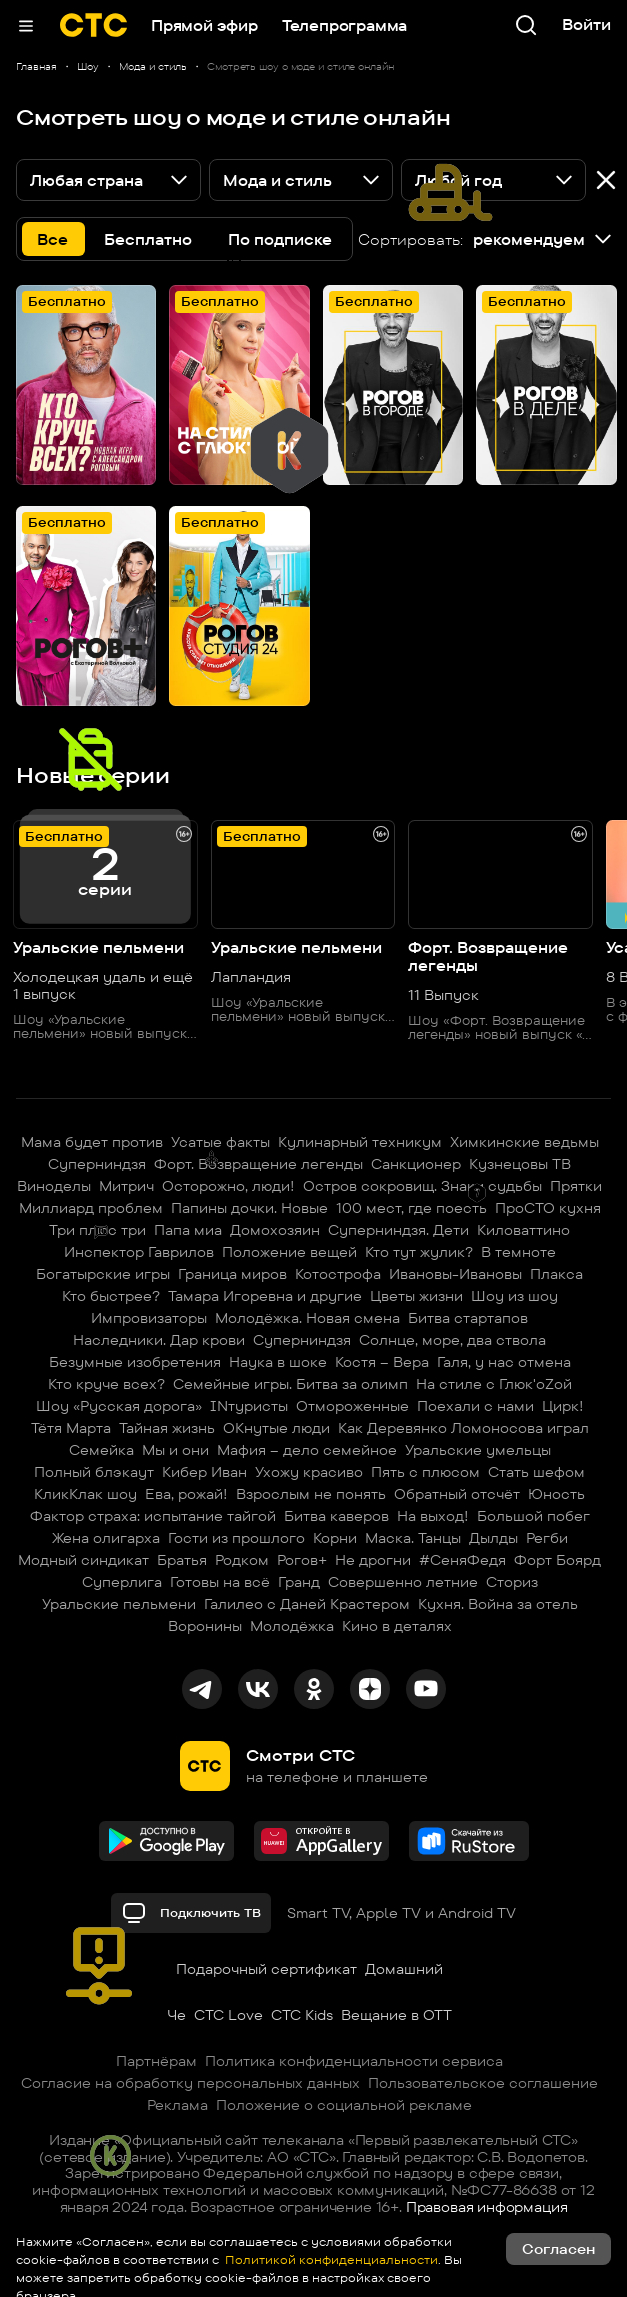  What do you see at coordinates (101, 1231) in the screenshot?
I see `translate message or conversation` at bounding box center [101, 1231].